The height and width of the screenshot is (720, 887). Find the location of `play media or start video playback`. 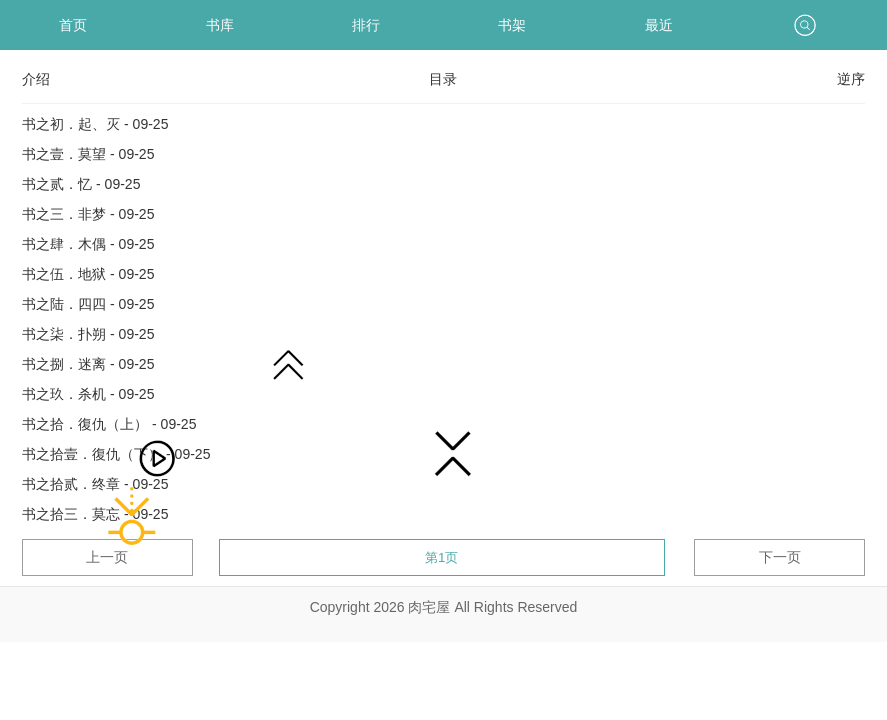

play media or start video playback is located at coordinates (157, 458).